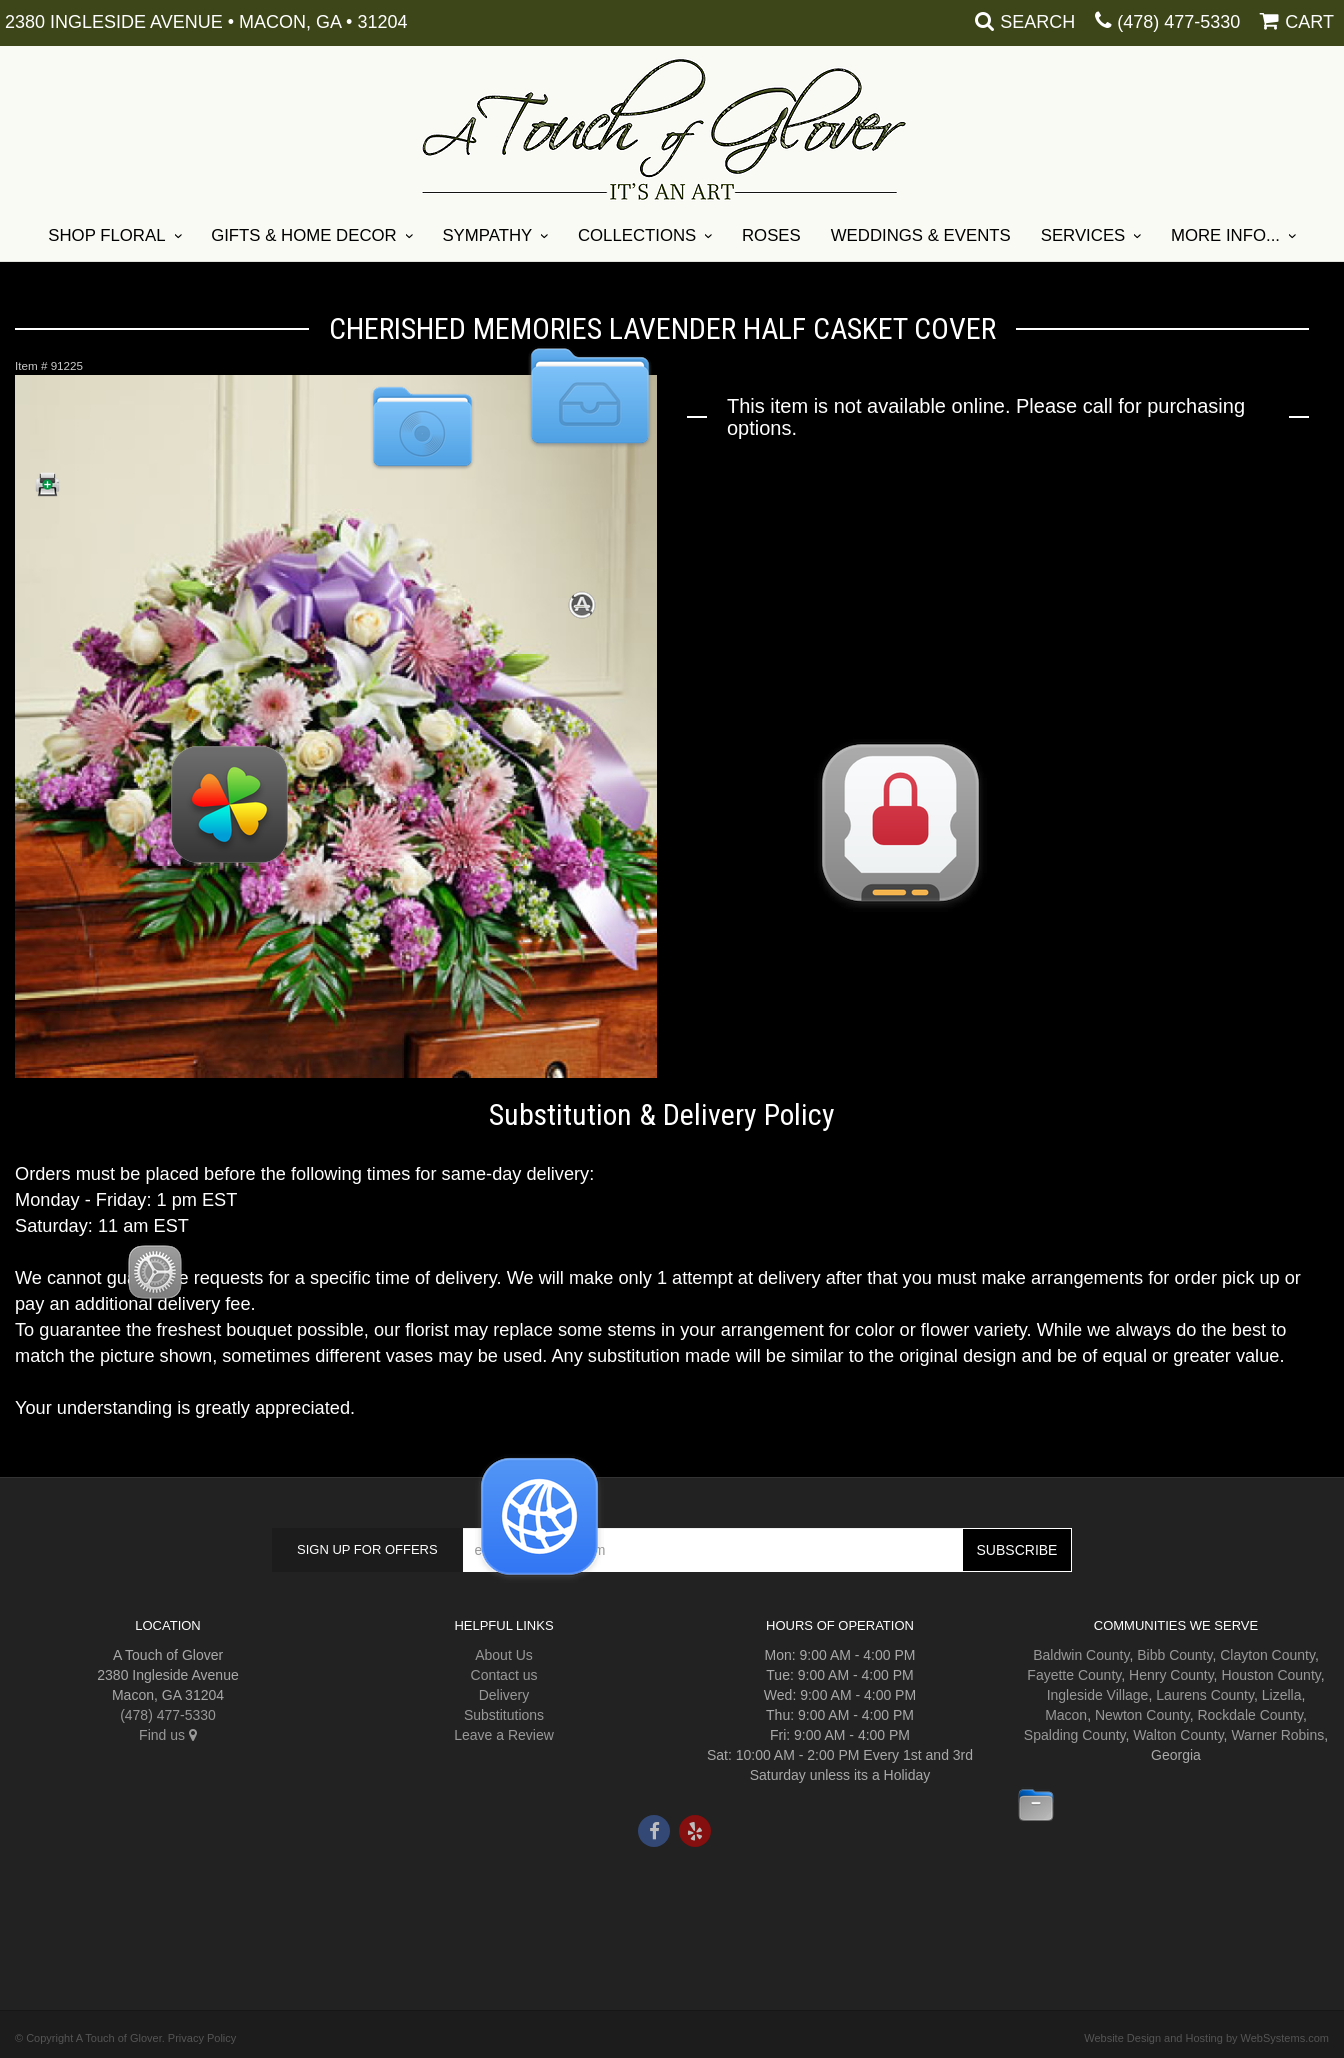  What do you see at coordinates (900, 825) in the screenshot?
I see `access encryption and security settings` at bounding box center [900, 825].